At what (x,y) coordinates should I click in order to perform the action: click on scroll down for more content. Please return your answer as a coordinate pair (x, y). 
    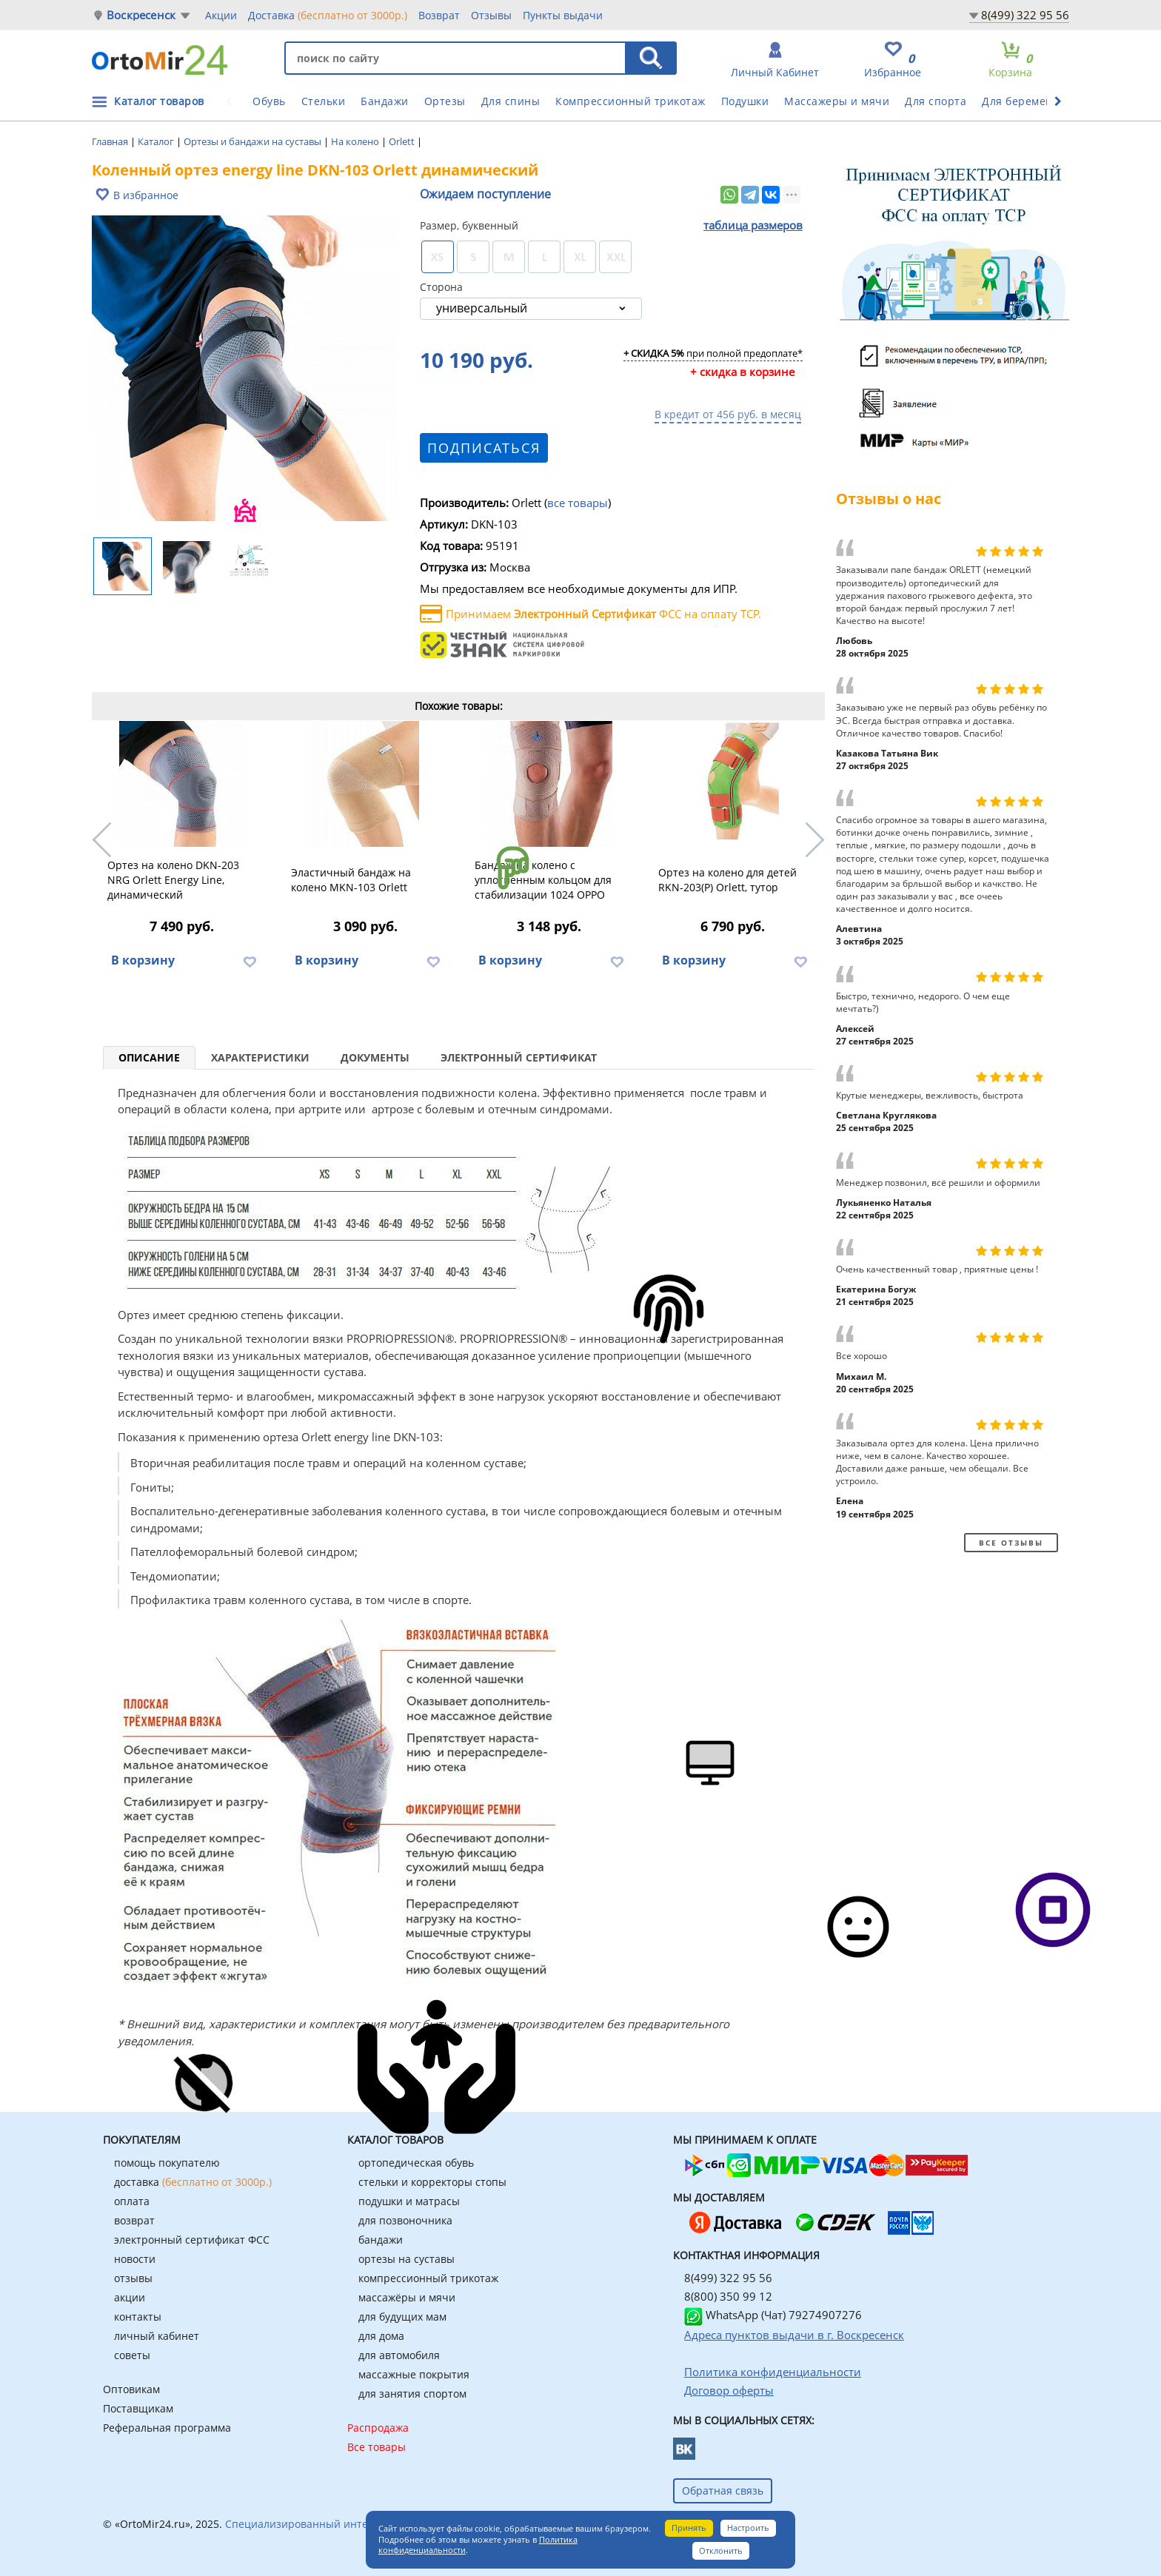
    Looking at the image, I should click on (512, 868).